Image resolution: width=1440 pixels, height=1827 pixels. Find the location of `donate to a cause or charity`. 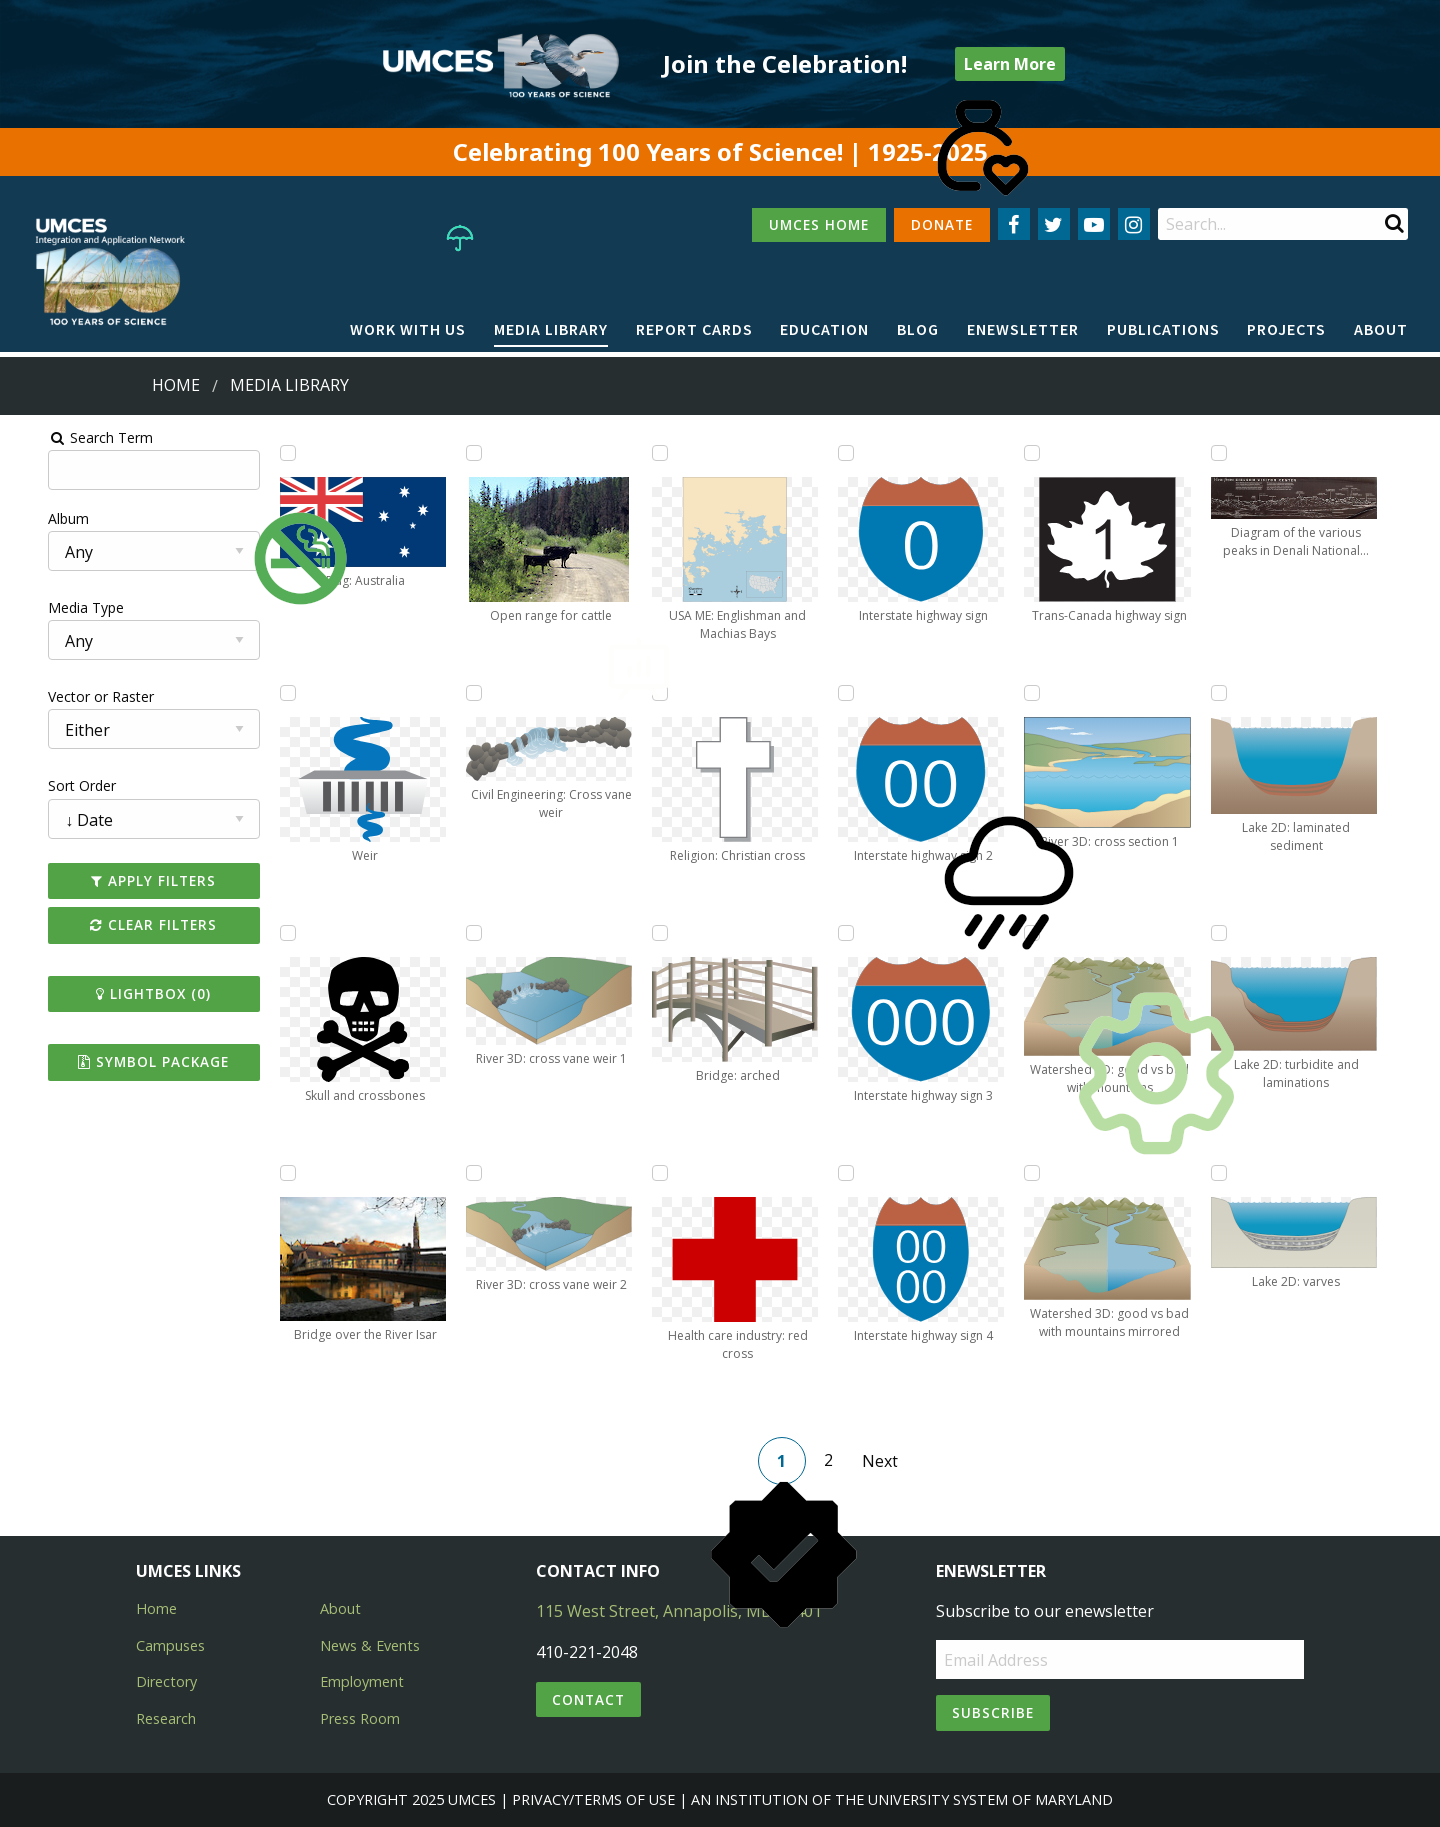

donate to a cause or charity is located at coordinates (978, 145).